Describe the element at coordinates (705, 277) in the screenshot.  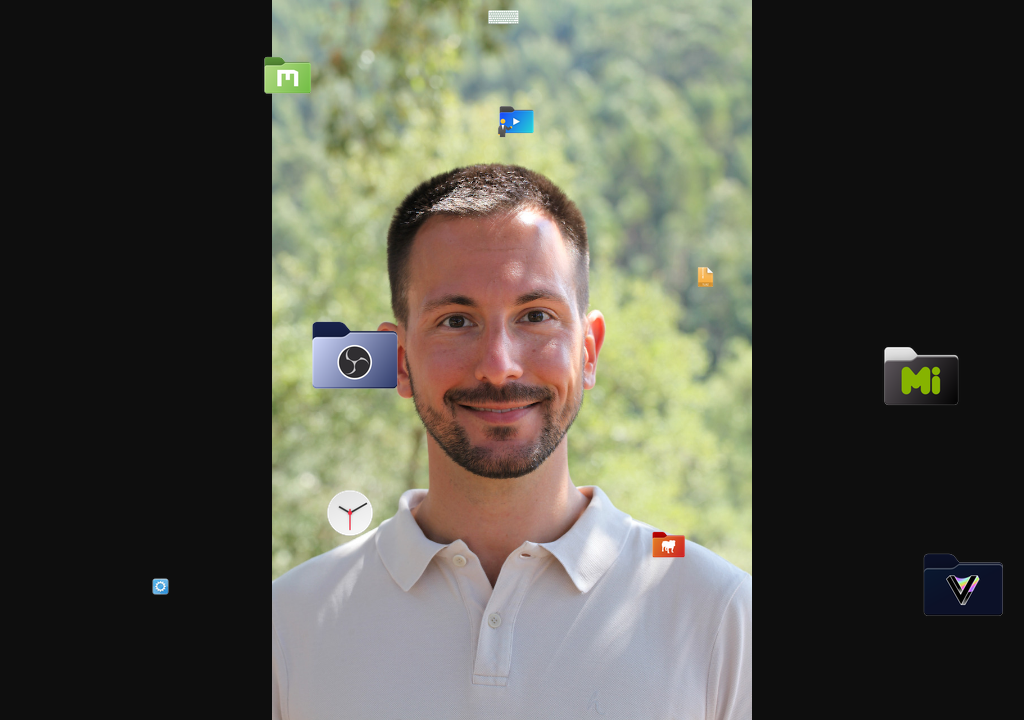
I see `an lrzip-compressed tar archive file` at that location.